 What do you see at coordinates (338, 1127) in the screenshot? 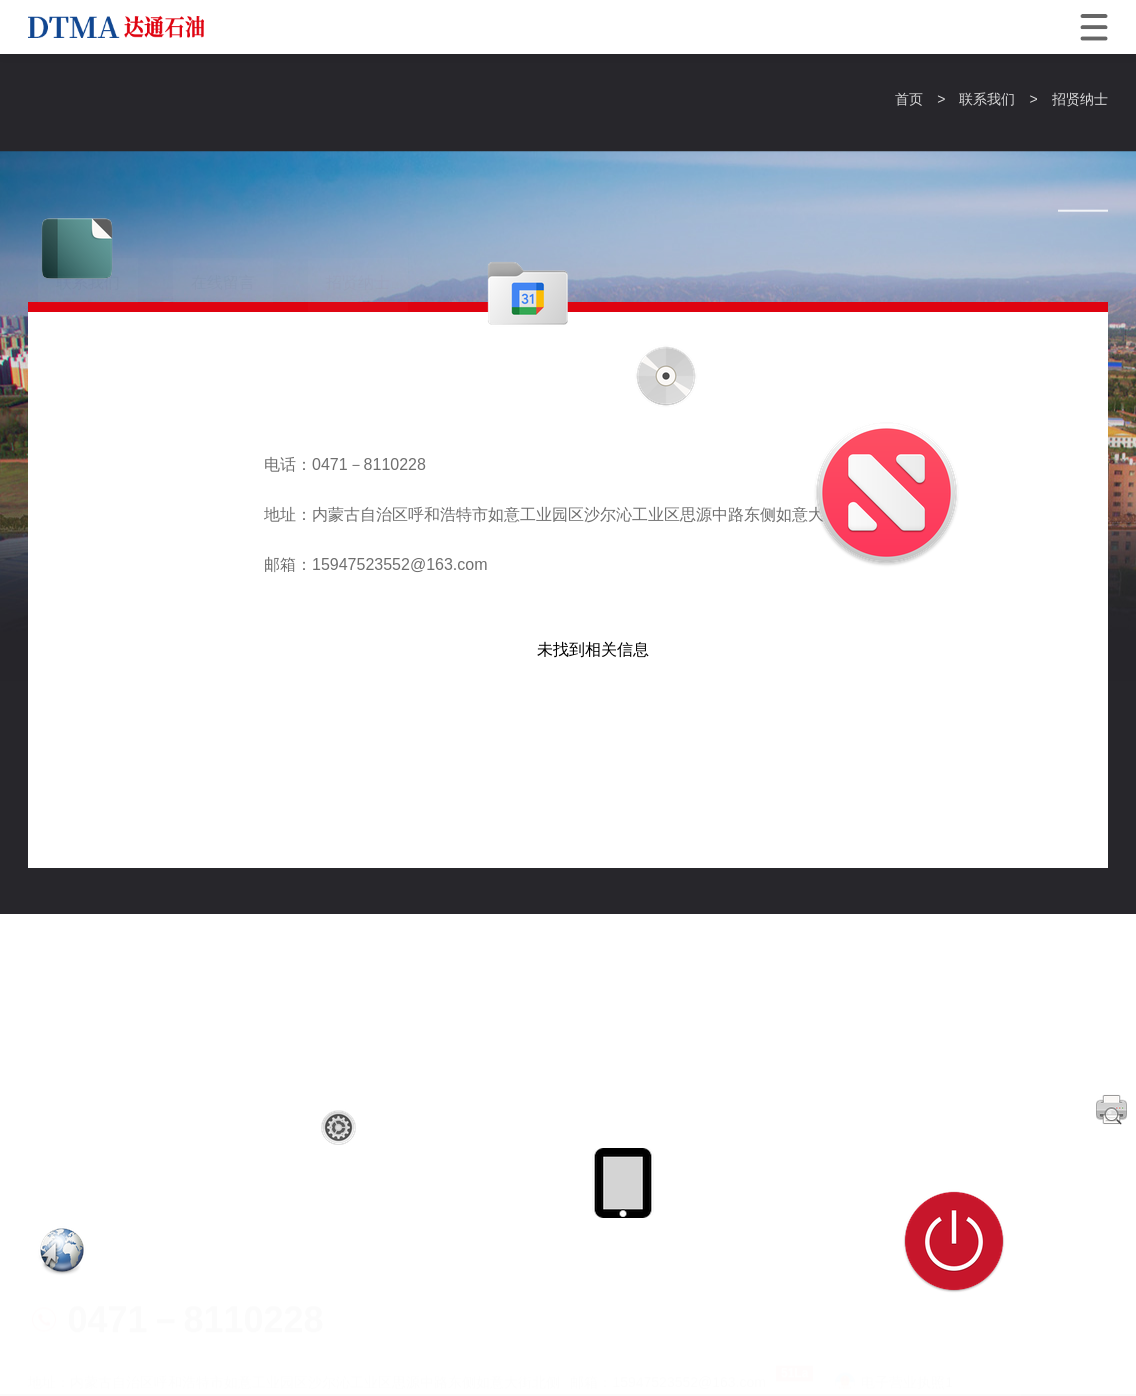
I see `open system settings` at bounding box center [338, 1127].